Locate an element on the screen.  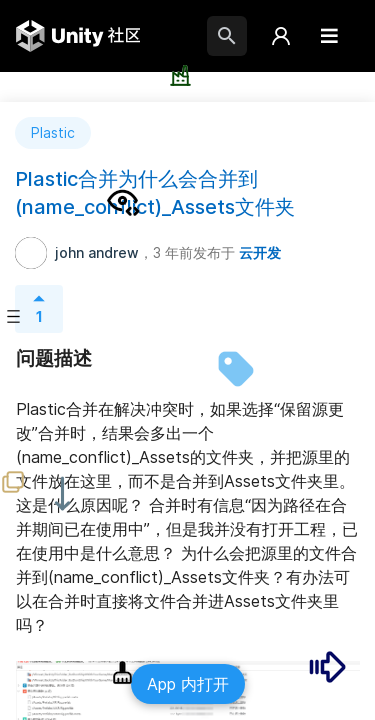
skip forward or advance to next item is located at coordinates (328, 667).